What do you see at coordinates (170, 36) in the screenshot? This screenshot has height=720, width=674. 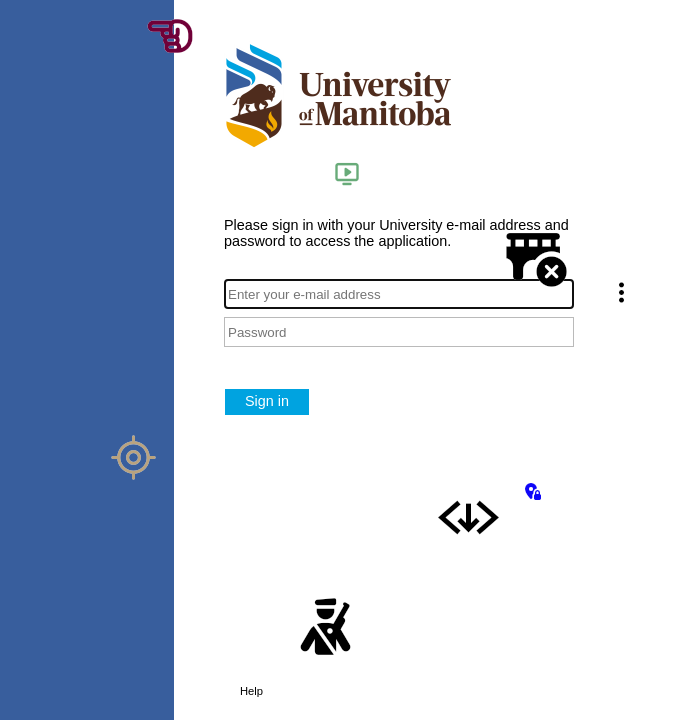 I see `navigate to the previous item or screen` at bounding box center [170, 36].